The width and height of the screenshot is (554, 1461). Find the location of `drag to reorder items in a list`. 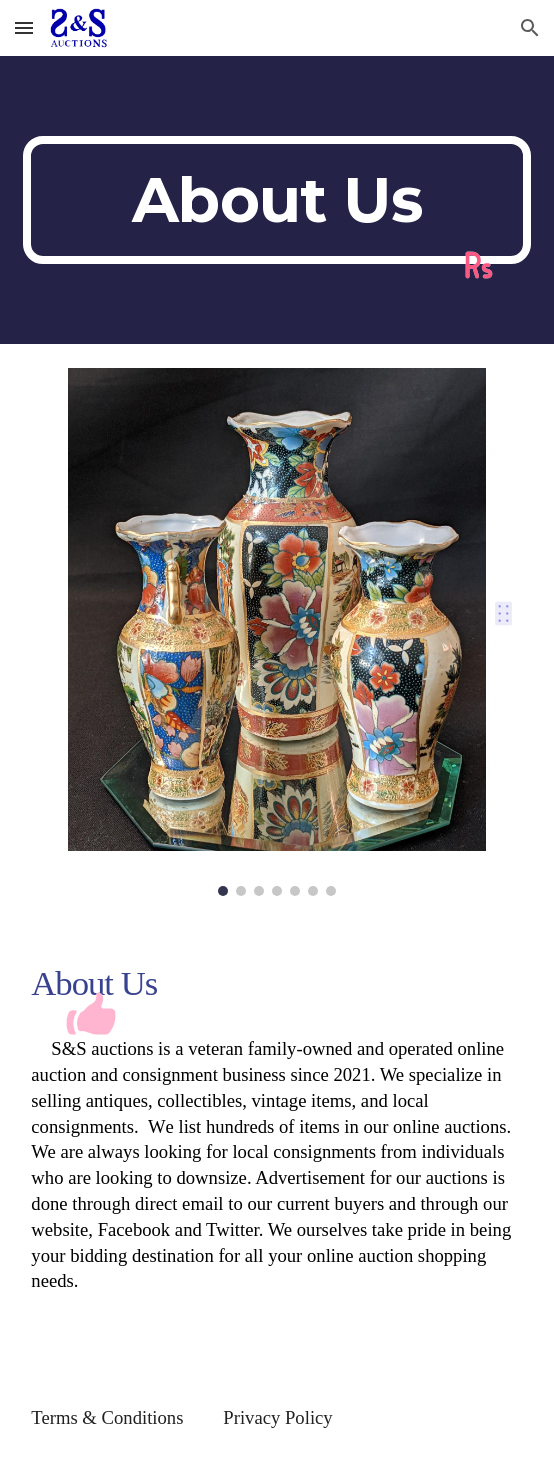

drag to reorder items in a list is located at coordinates (503, 613).